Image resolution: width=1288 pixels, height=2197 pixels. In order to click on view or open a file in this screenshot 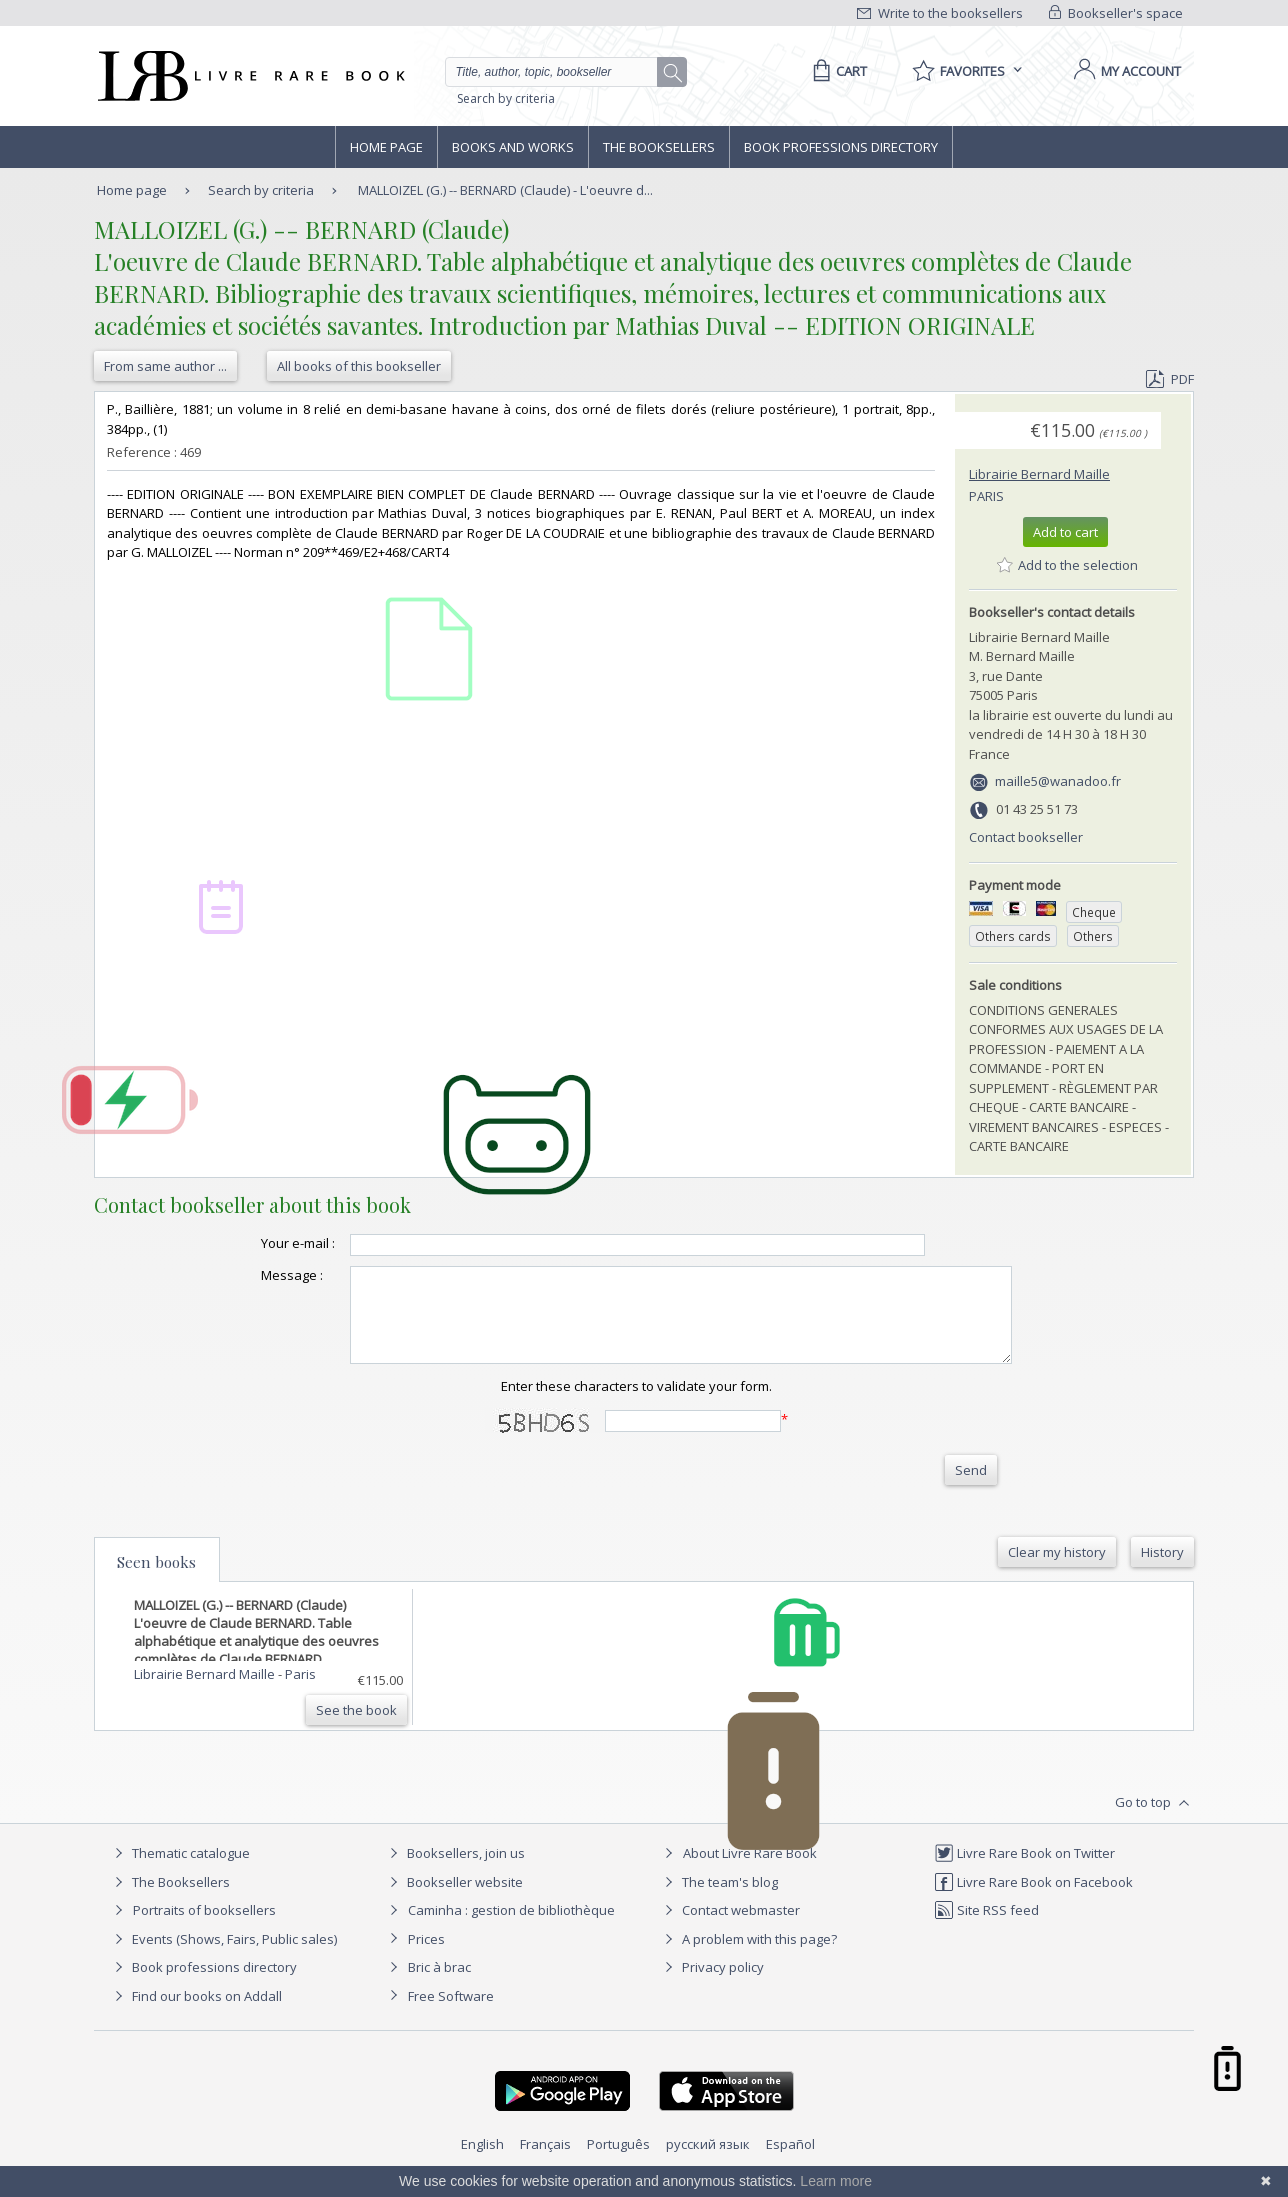, I will do `click(429, 649)`.